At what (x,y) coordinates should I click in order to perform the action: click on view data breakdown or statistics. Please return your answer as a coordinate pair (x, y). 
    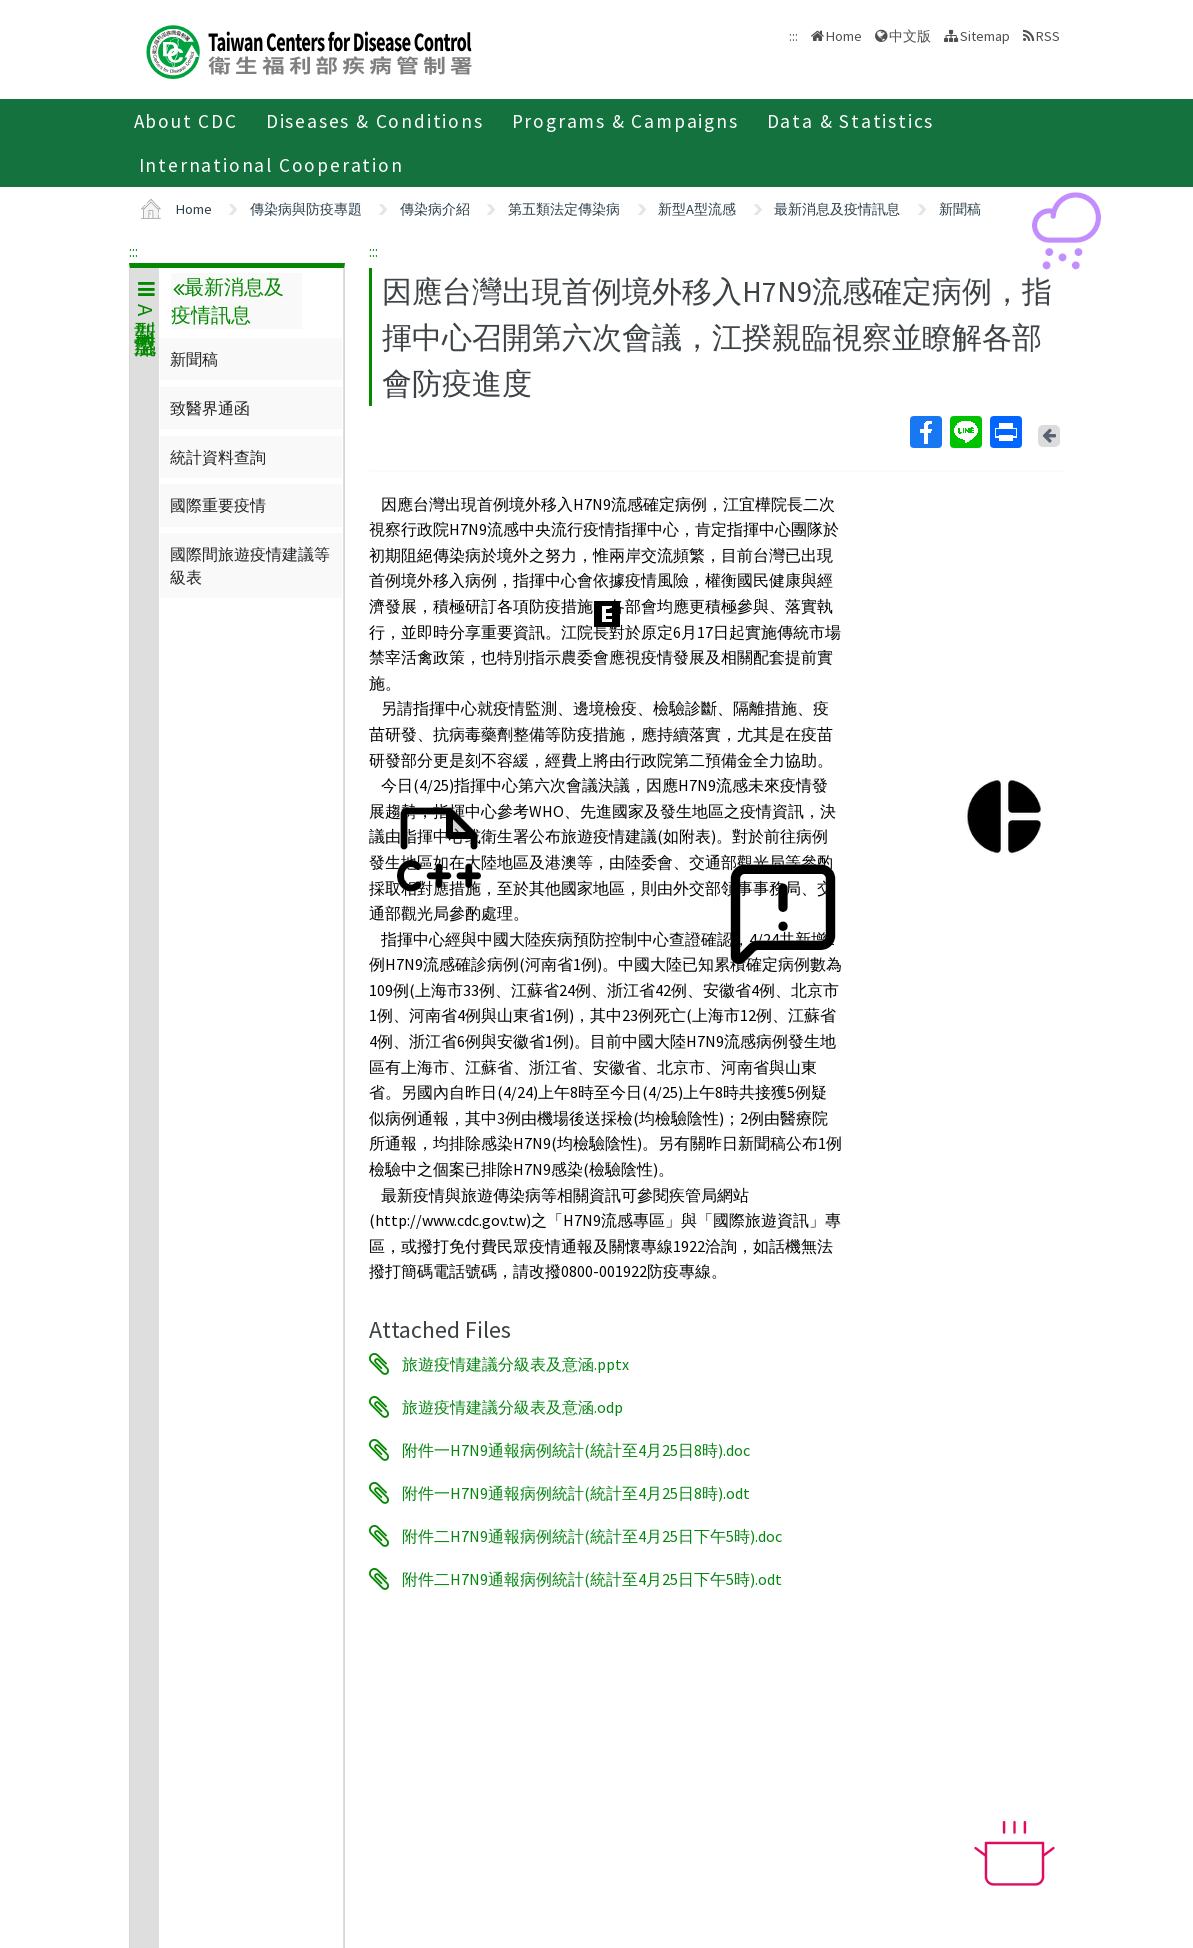
    Looking at the image, I should click on (1004, 816).